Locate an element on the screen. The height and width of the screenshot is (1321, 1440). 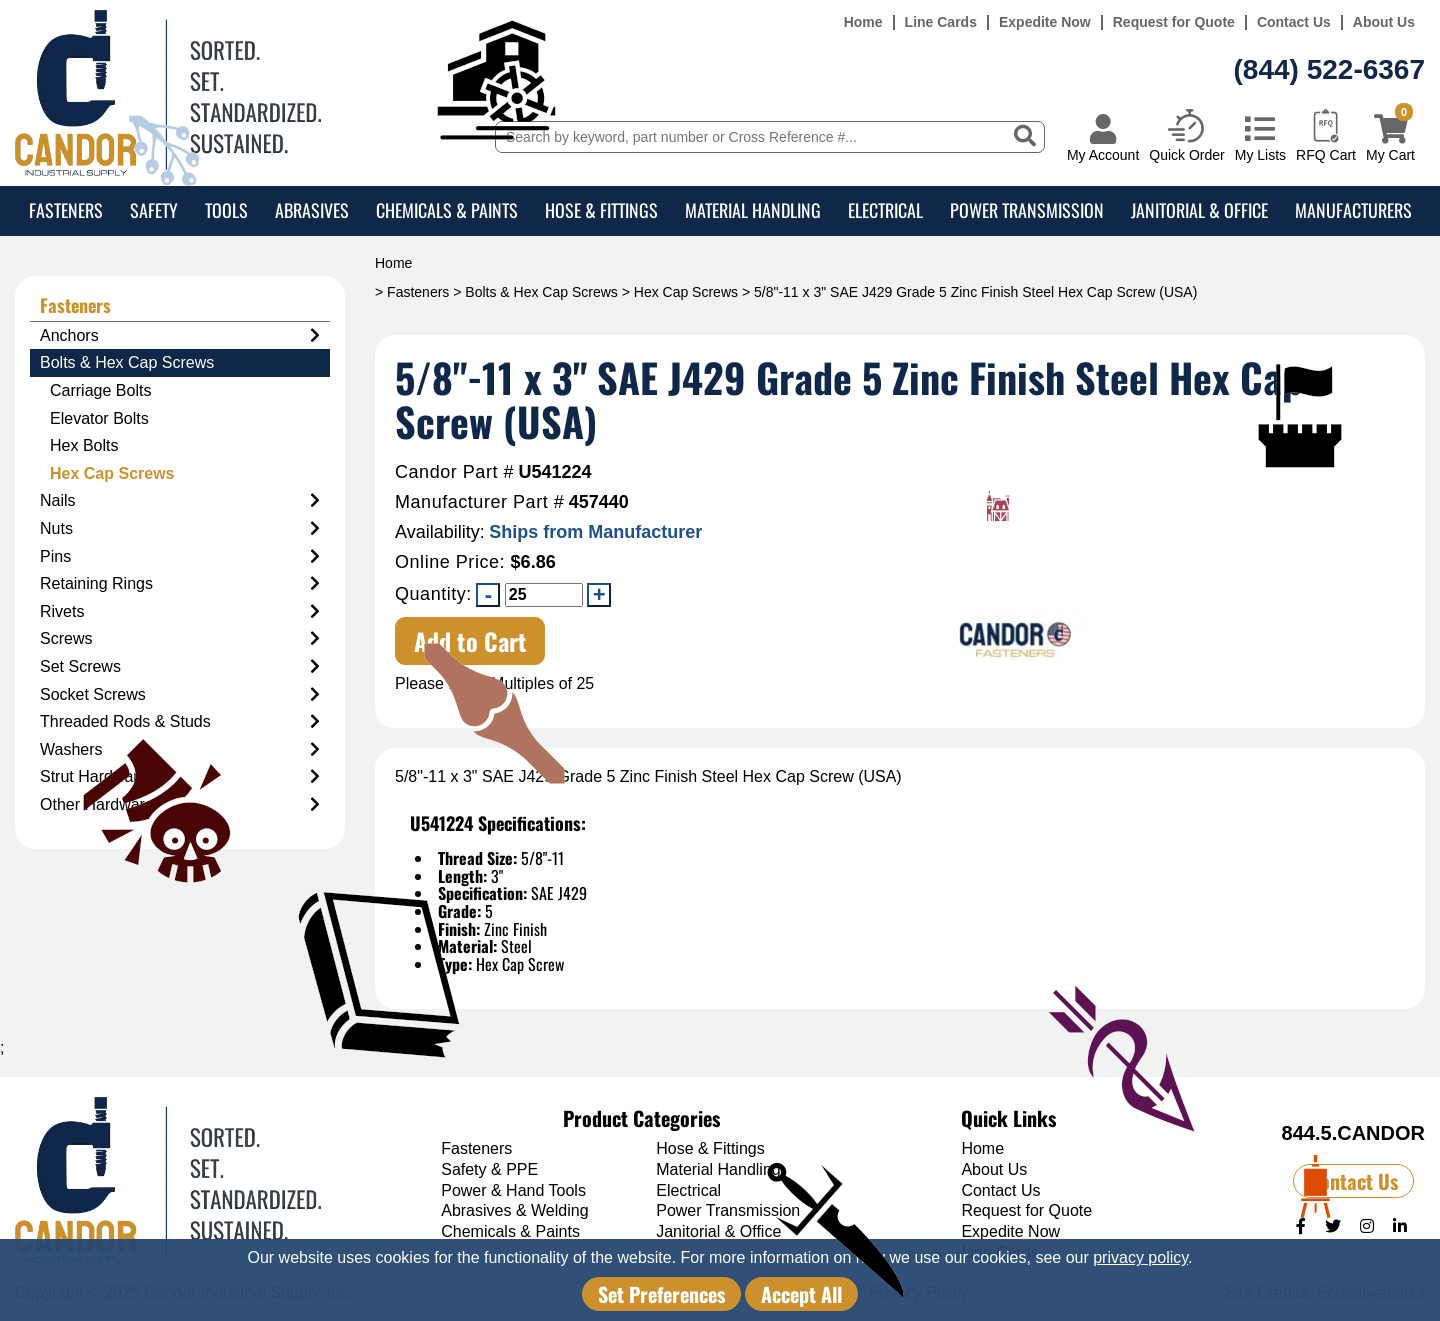
view joint or bone health information is located at coordinates (494, 713).